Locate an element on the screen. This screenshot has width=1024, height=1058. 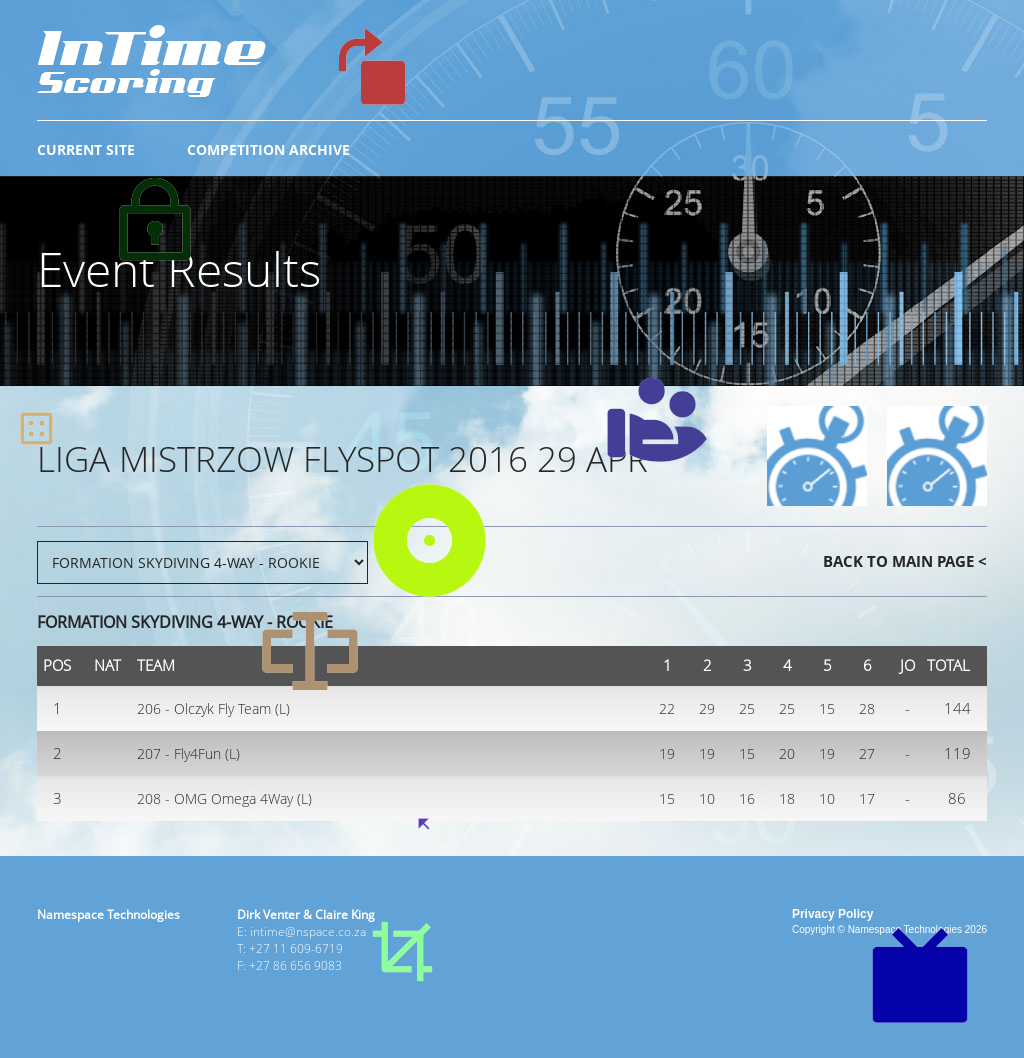
randomize or shuffle content is located at coordinates (36, 428).